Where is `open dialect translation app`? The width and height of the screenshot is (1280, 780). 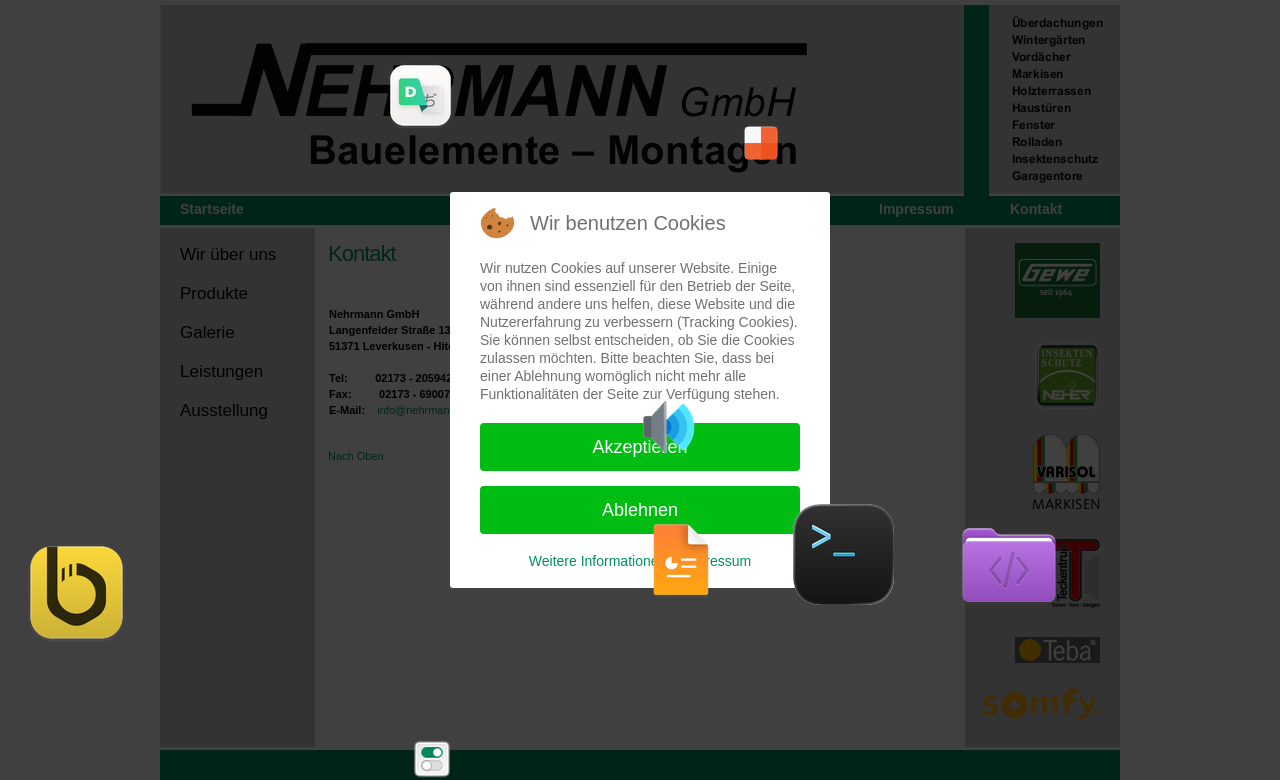
open dialect translation app is located at coordinates (420, 95).